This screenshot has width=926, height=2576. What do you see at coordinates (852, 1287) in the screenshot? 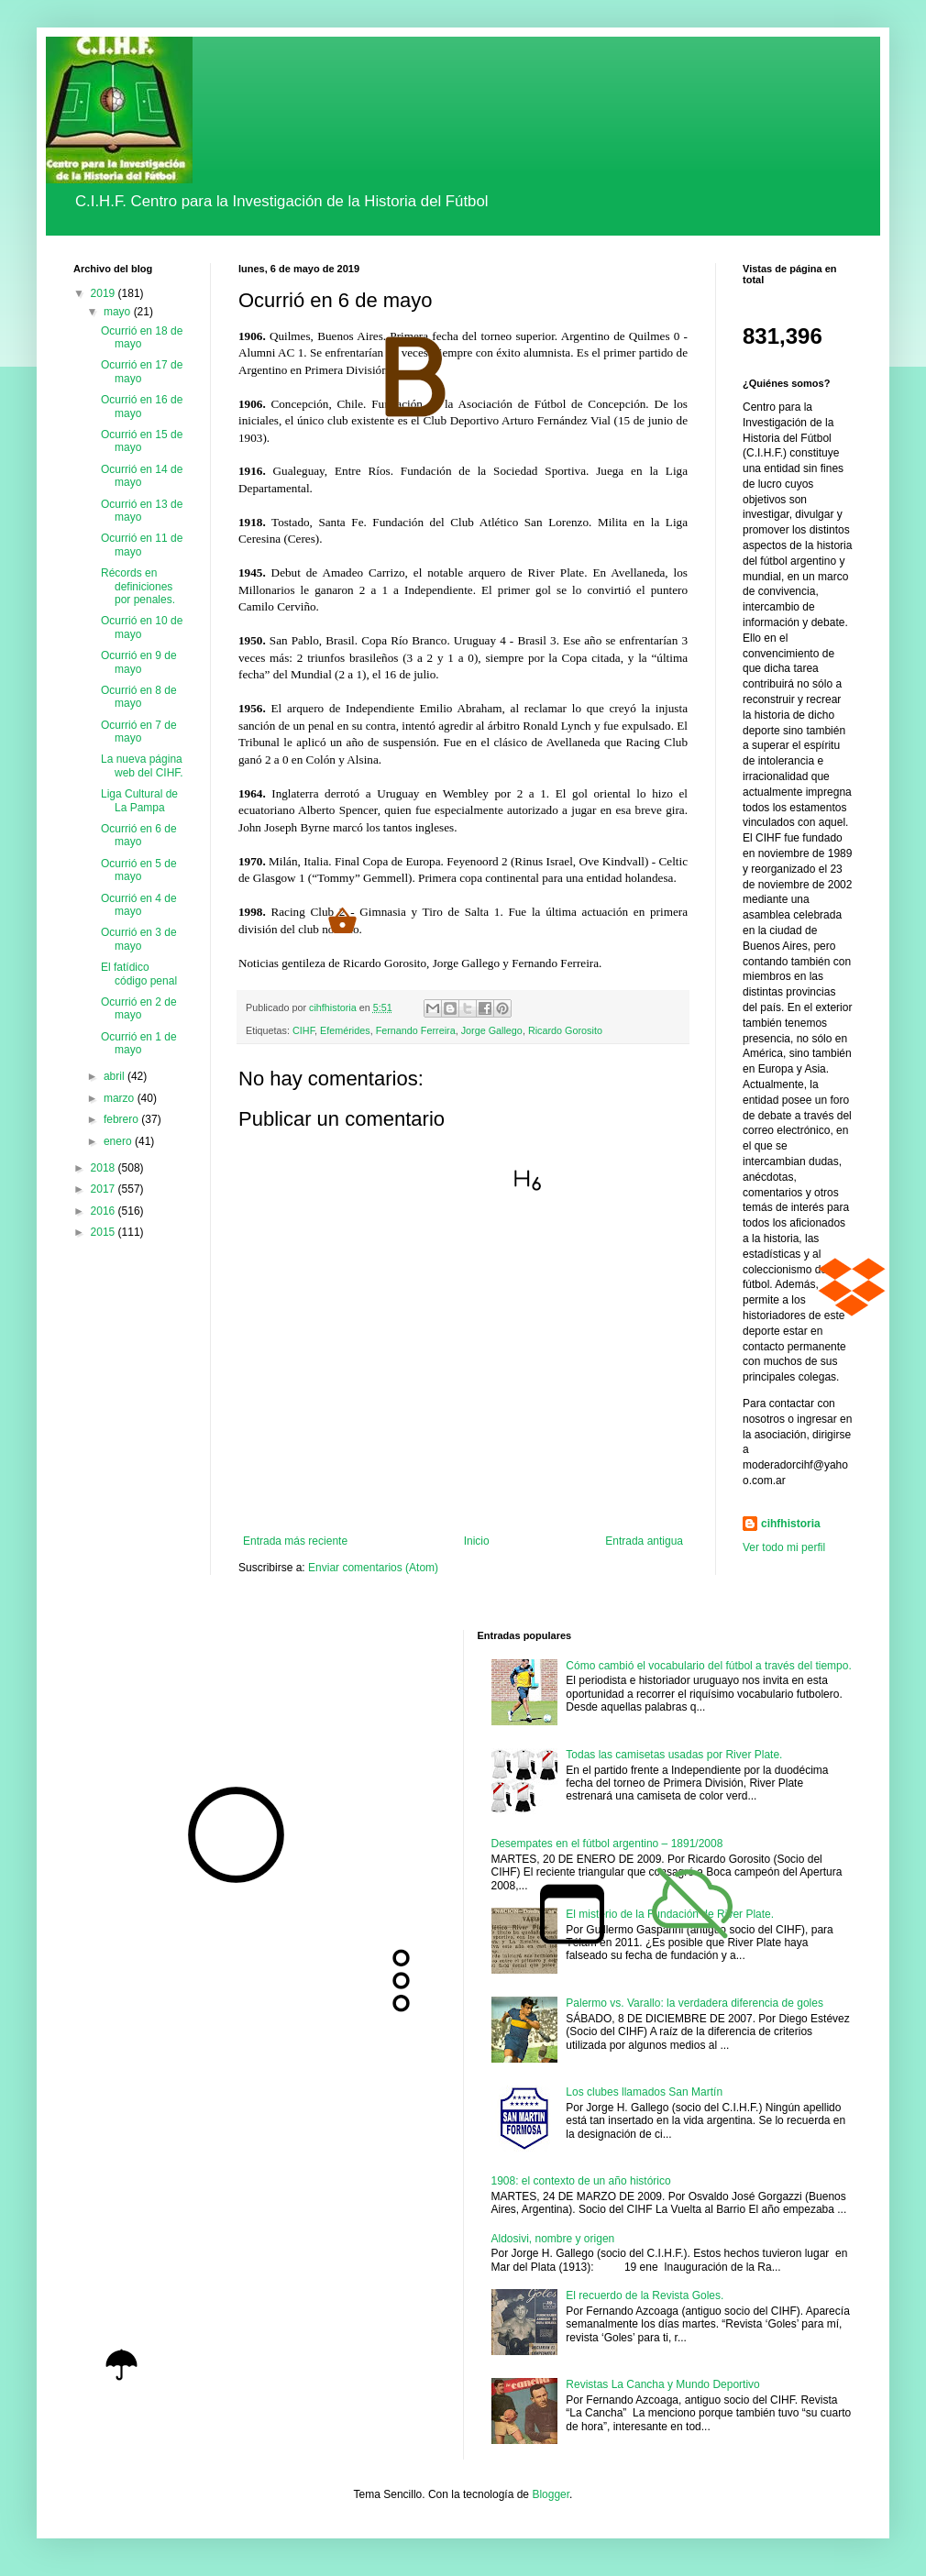
I see `open Dropbox cloud storage` at bounding box center [852, 1287].